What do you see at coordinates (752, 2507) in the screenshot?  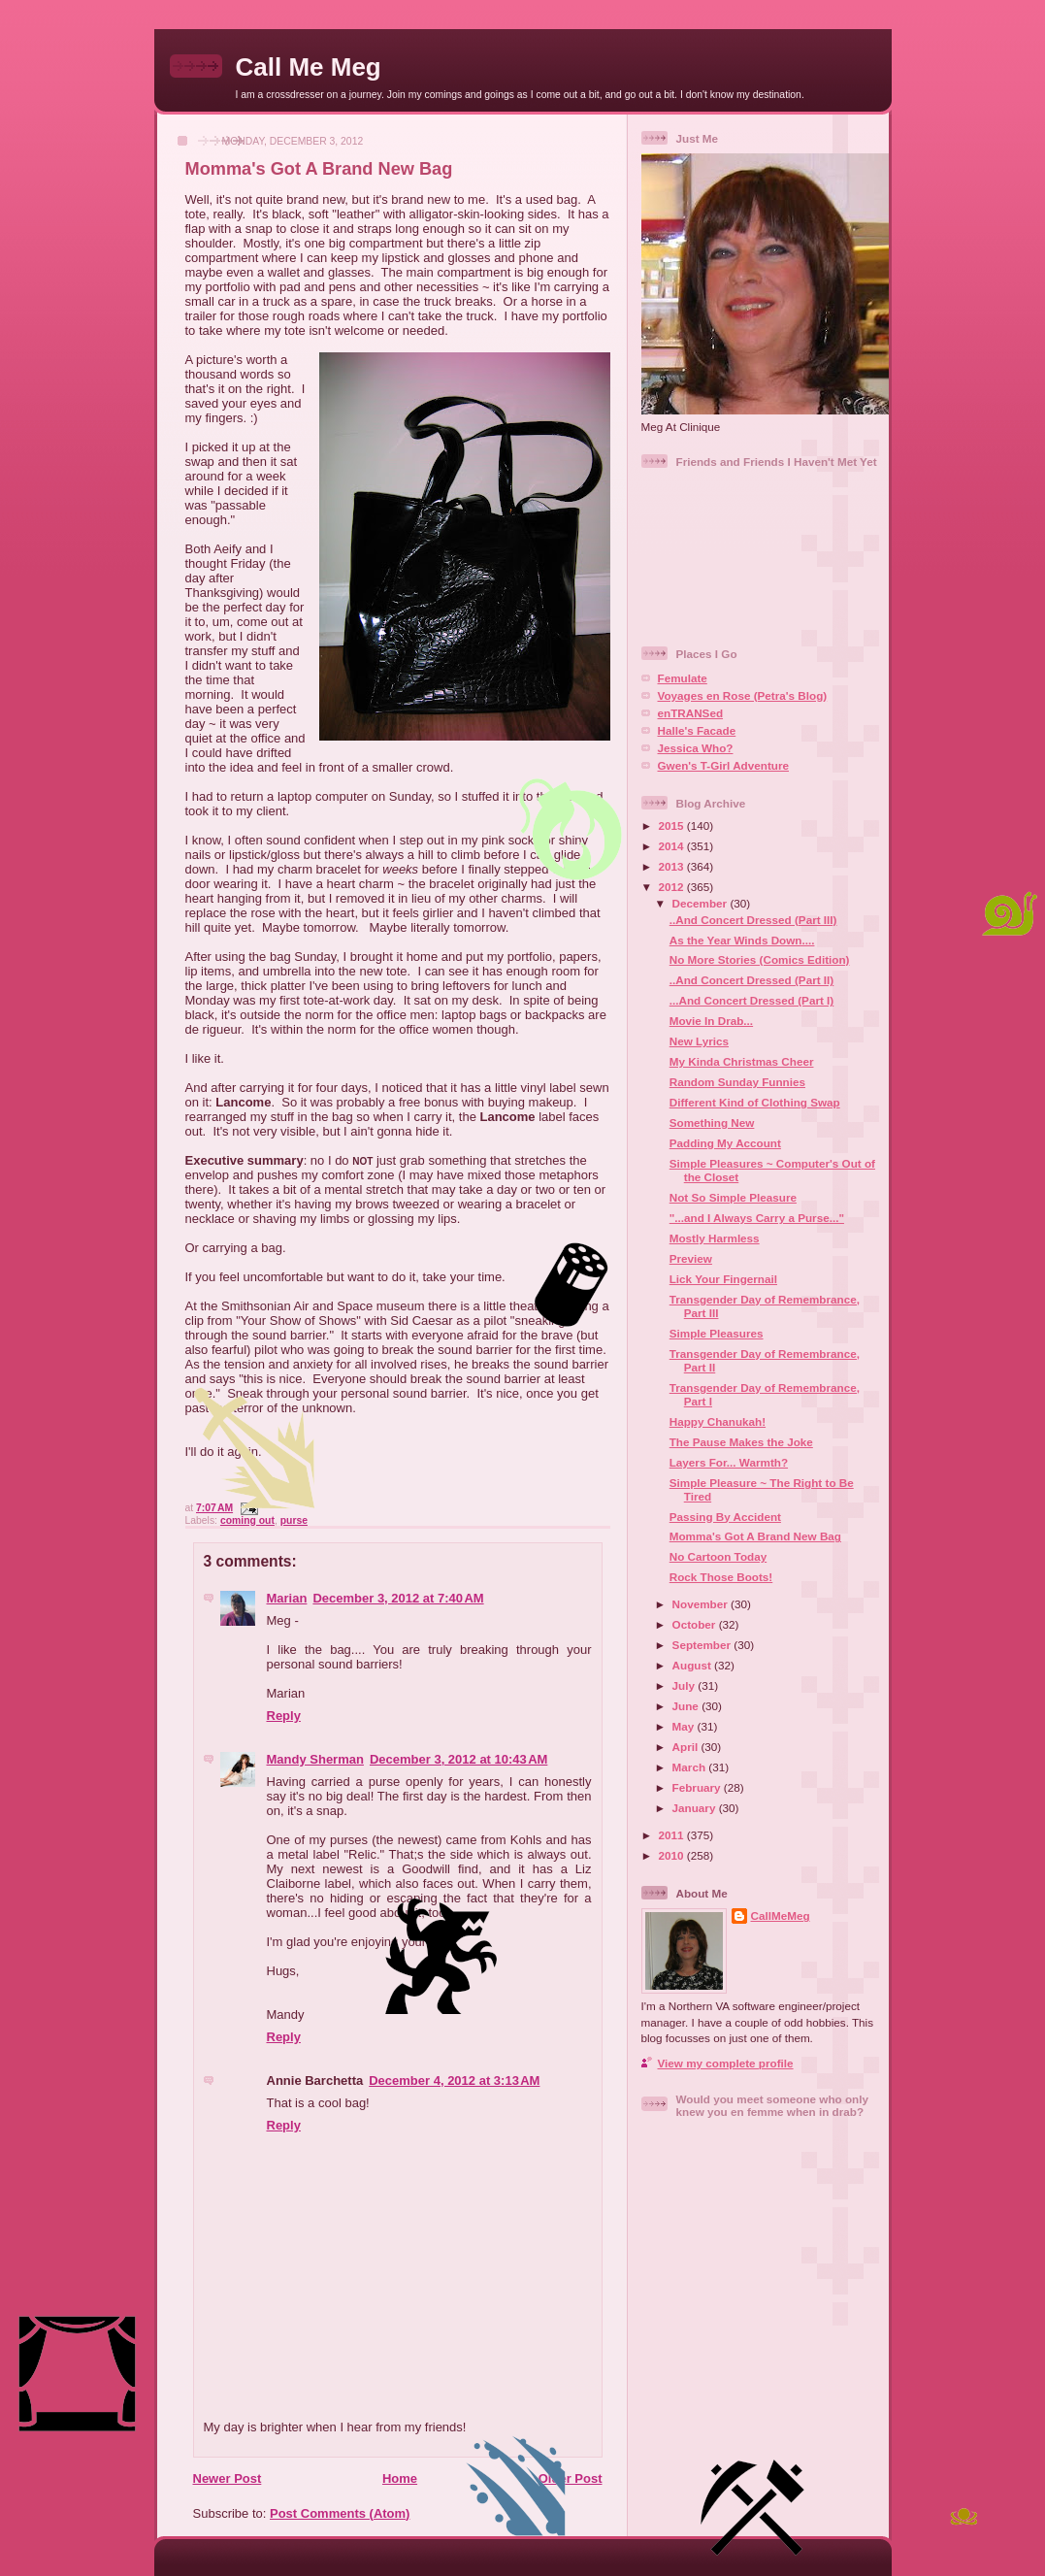 I see `access stone crafting menu` at bounding box center [752, 2507].